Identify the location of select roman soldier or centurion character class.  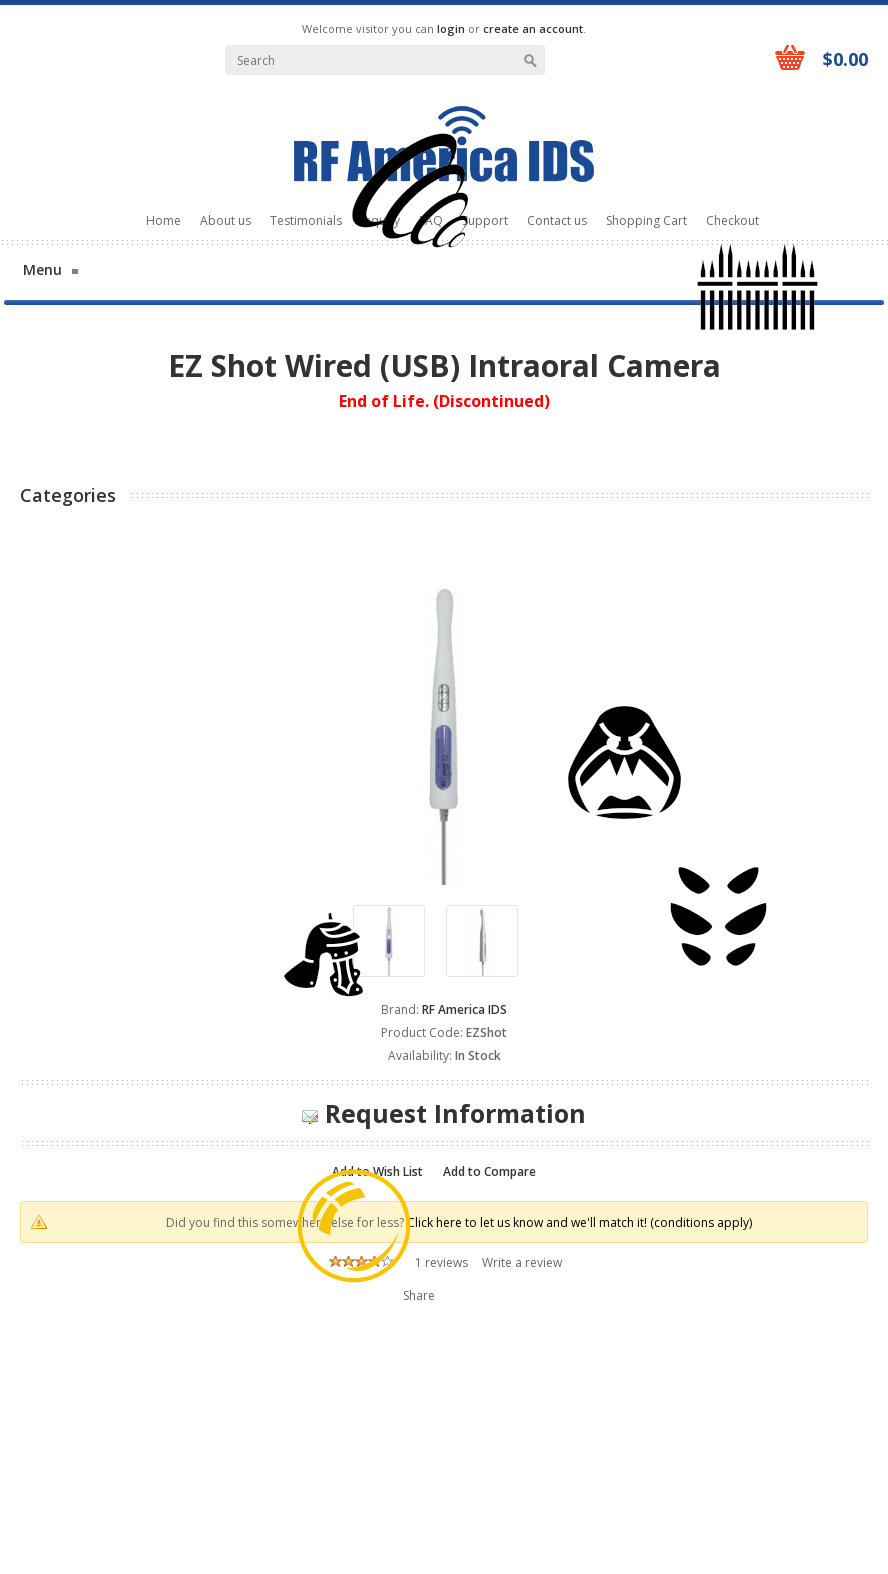
(323, 954).